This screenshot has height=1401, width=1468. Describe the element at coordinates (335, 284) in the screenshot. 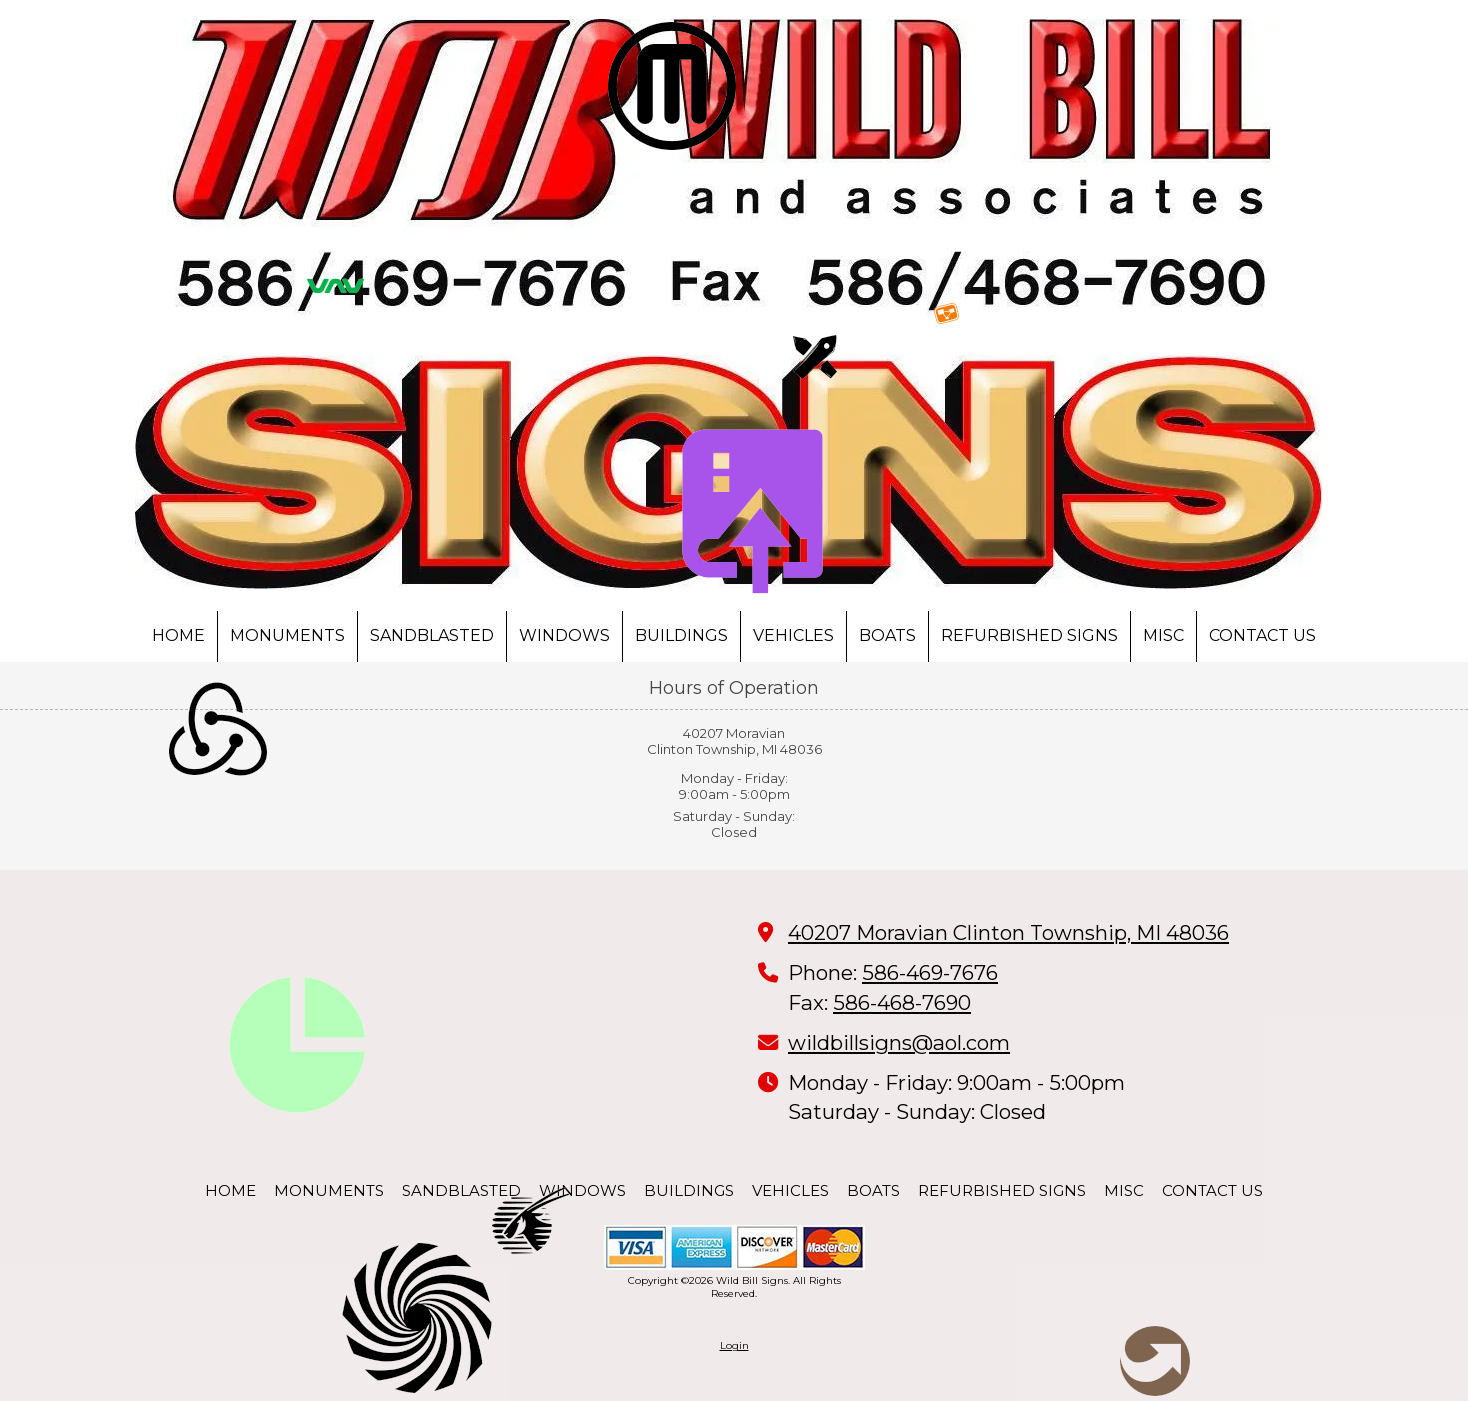

I see `vnv brand logo` at that location.